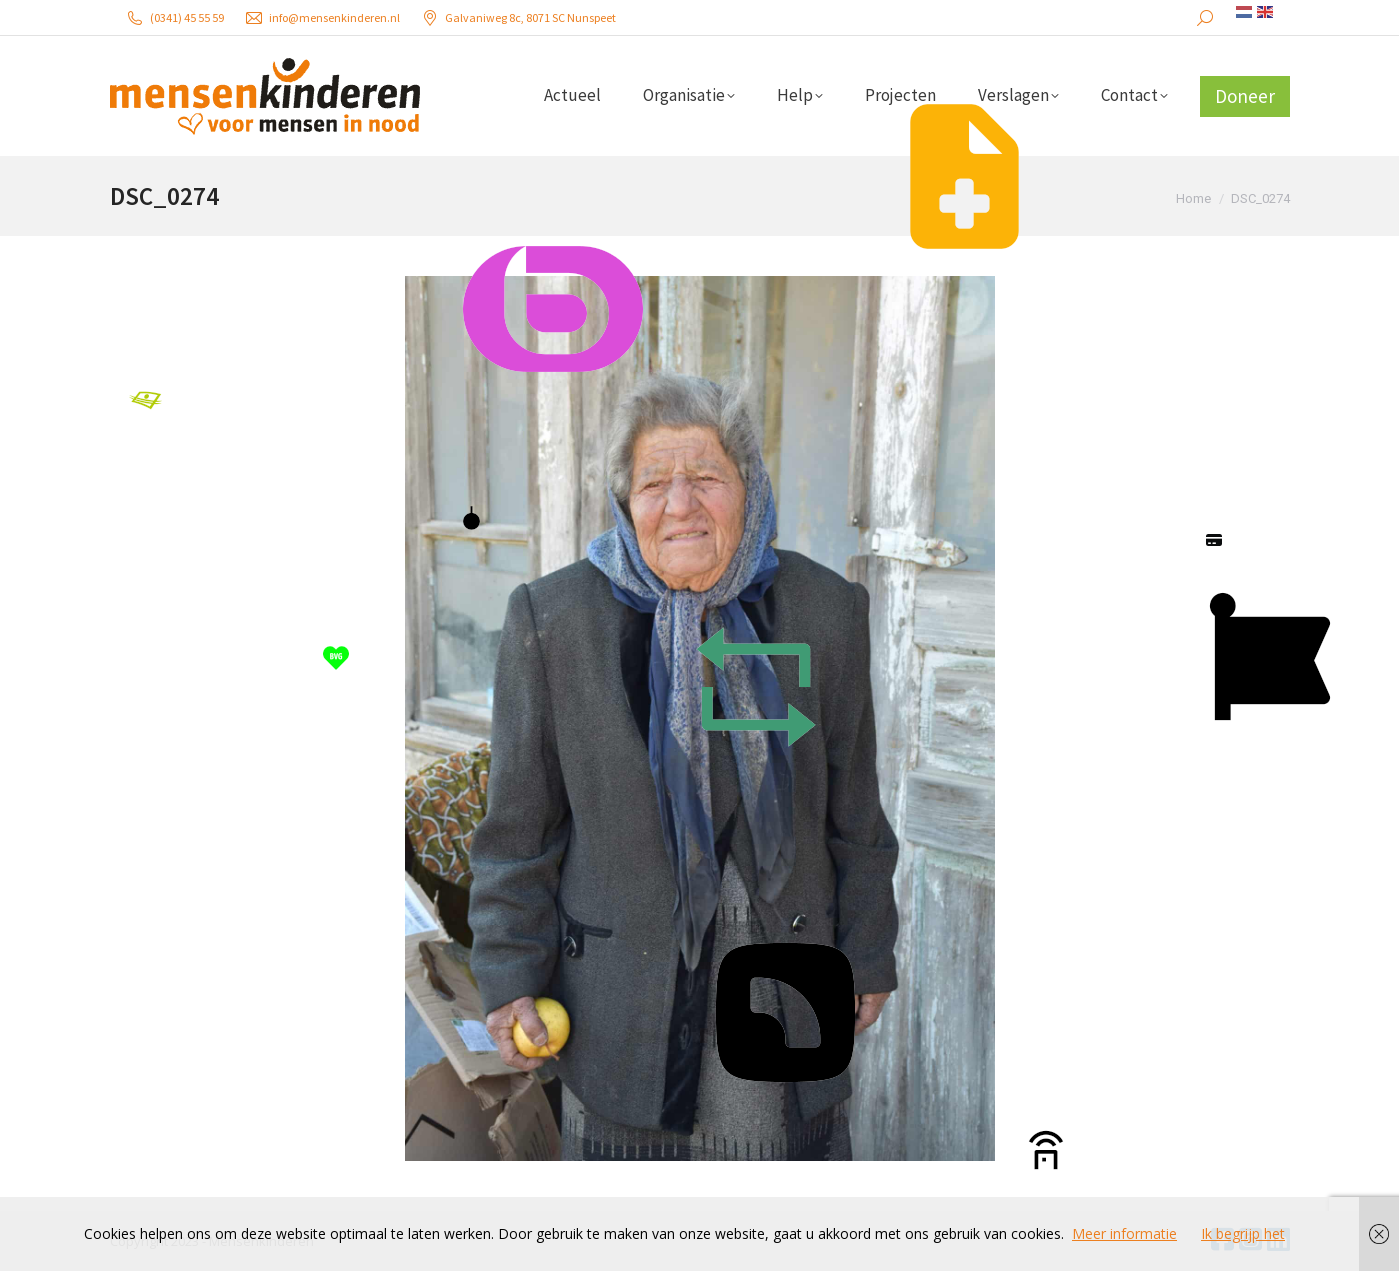  What do you see at coordinates (1270, 656) in the screenshot?
I see `font awesome brand logo` at bounding box center [1270, 656].